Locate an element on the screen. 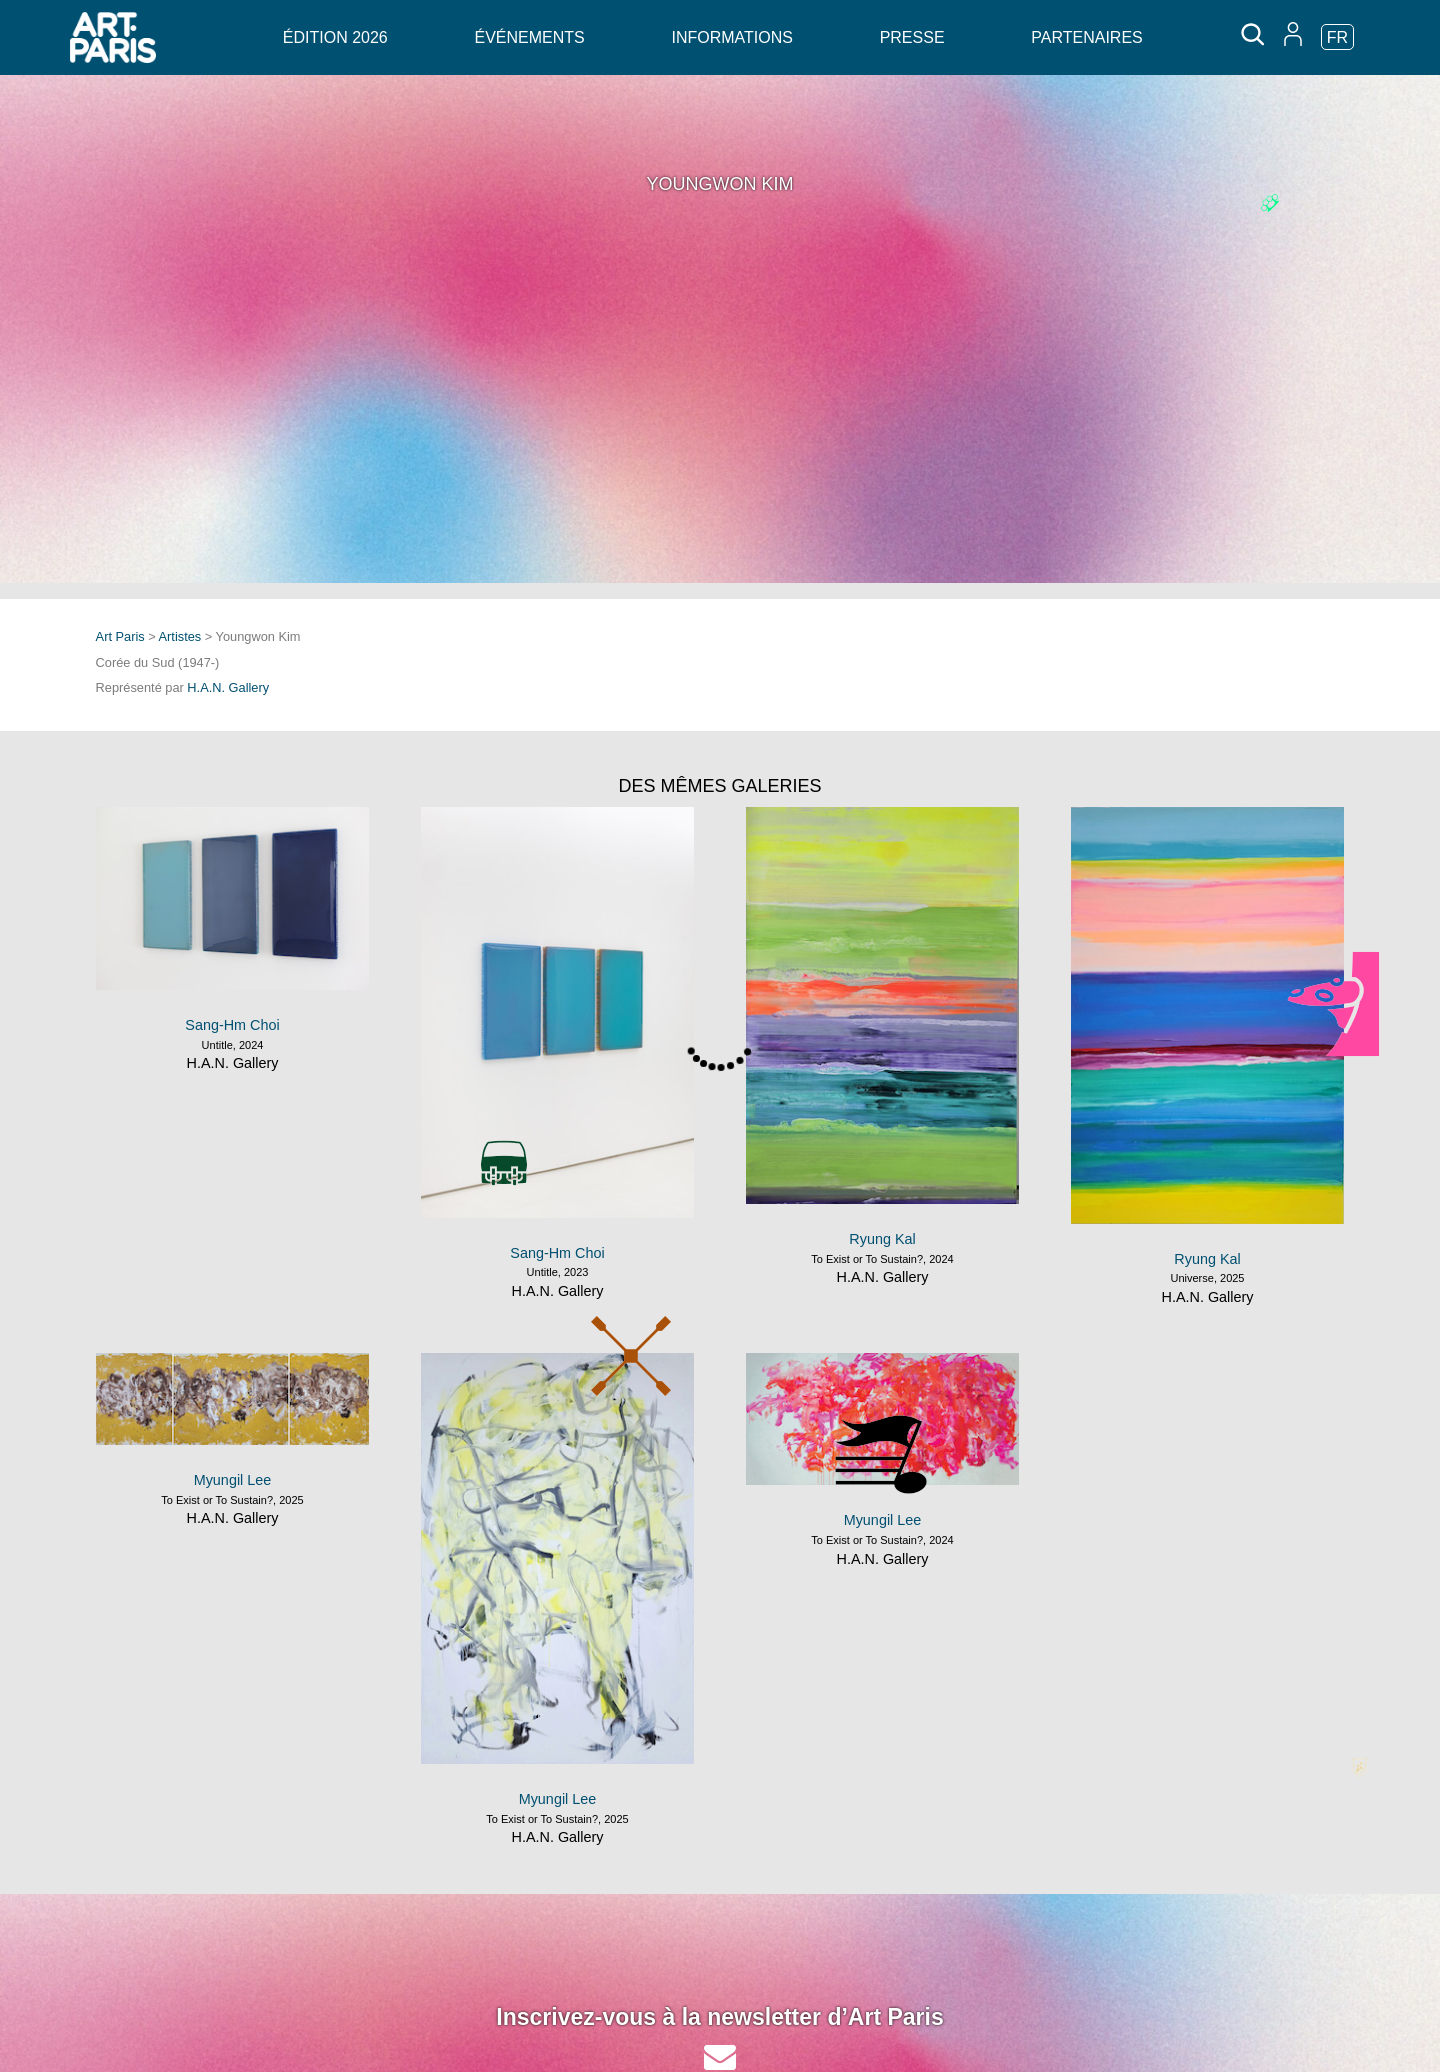 The width and height of the screenshot is (1440, 2072). equip brass knuckles weapon is located at coordinates (1270, 203).